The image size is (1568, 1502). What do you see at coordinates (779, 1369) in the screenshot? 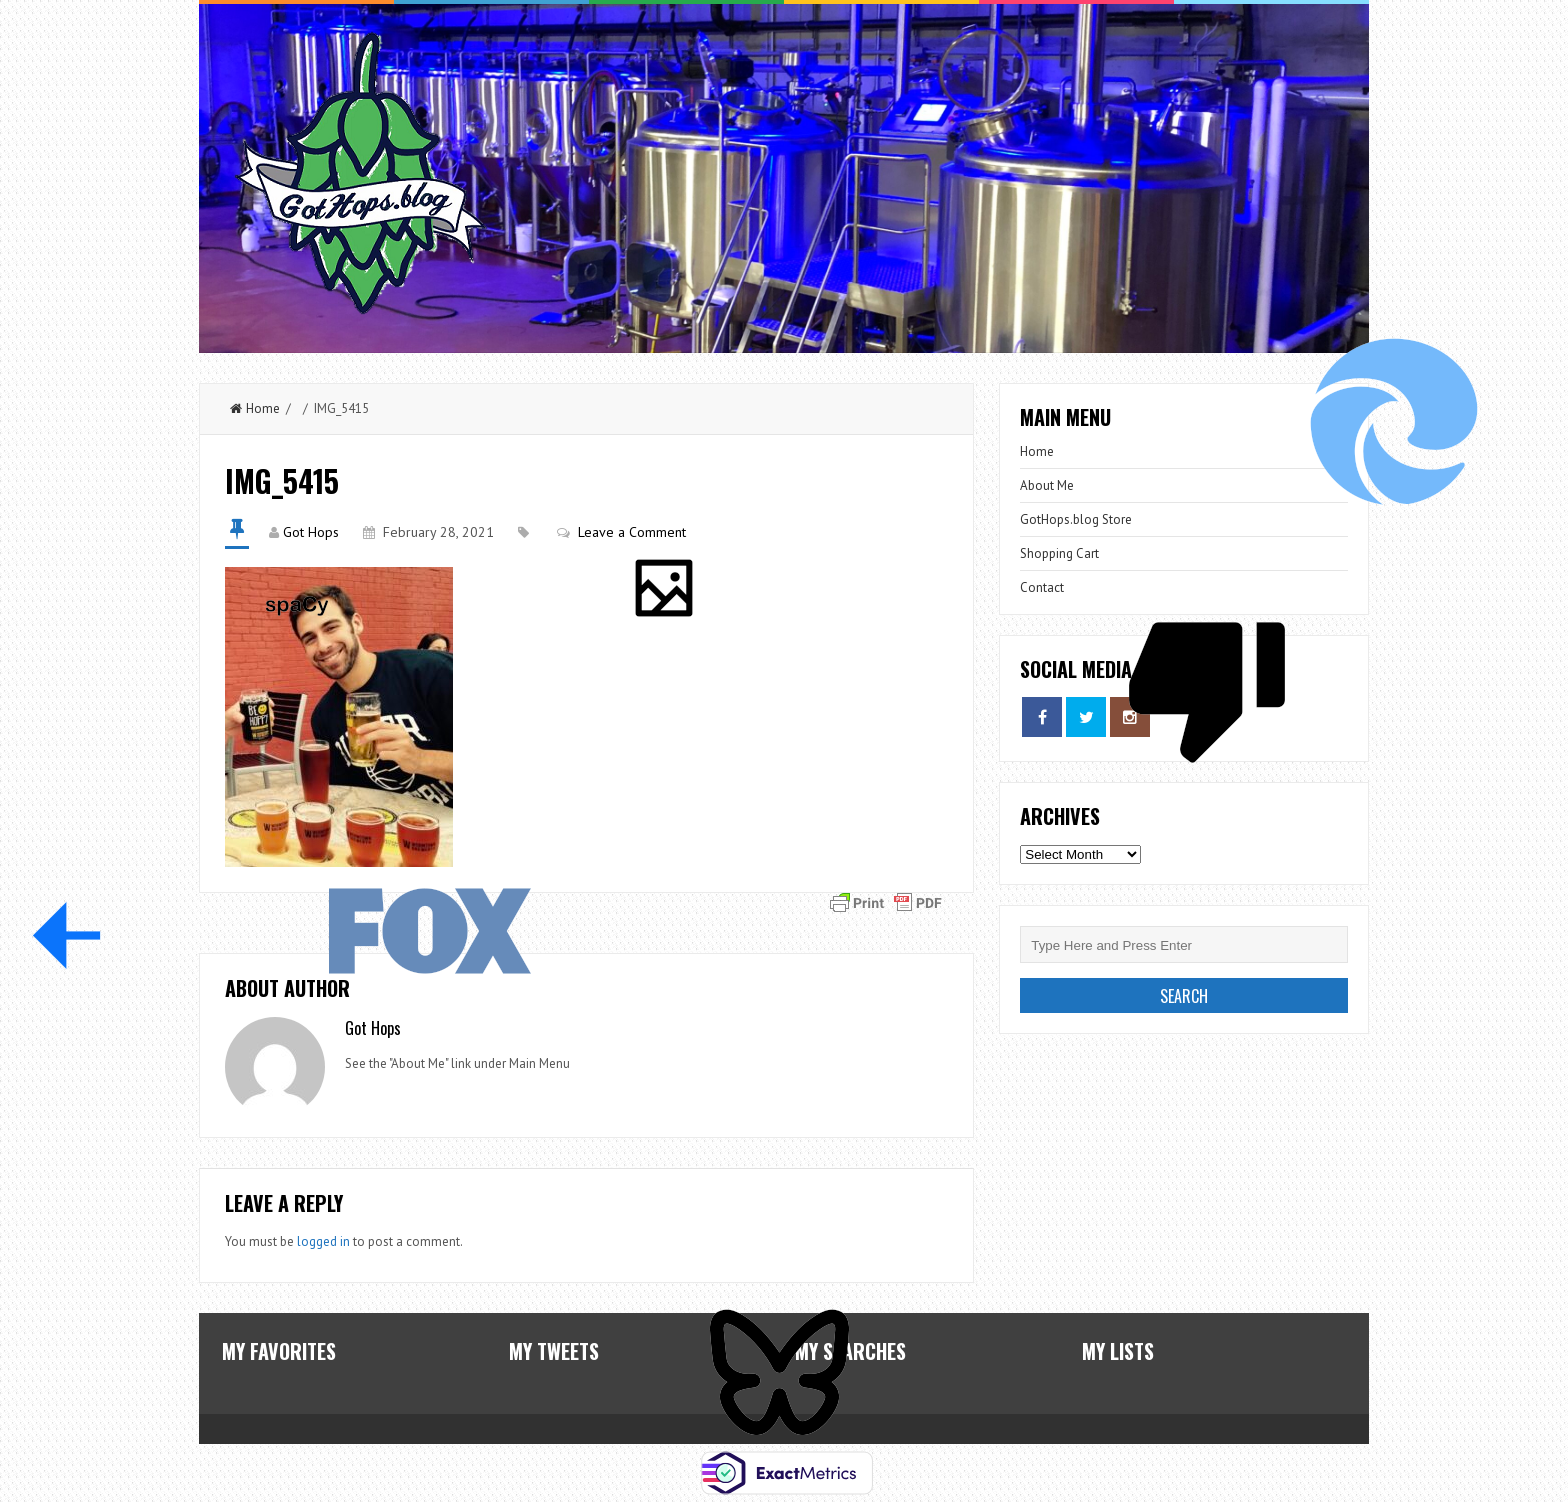
I see `open the Bluesky app` at bounding box center [779, 1369].